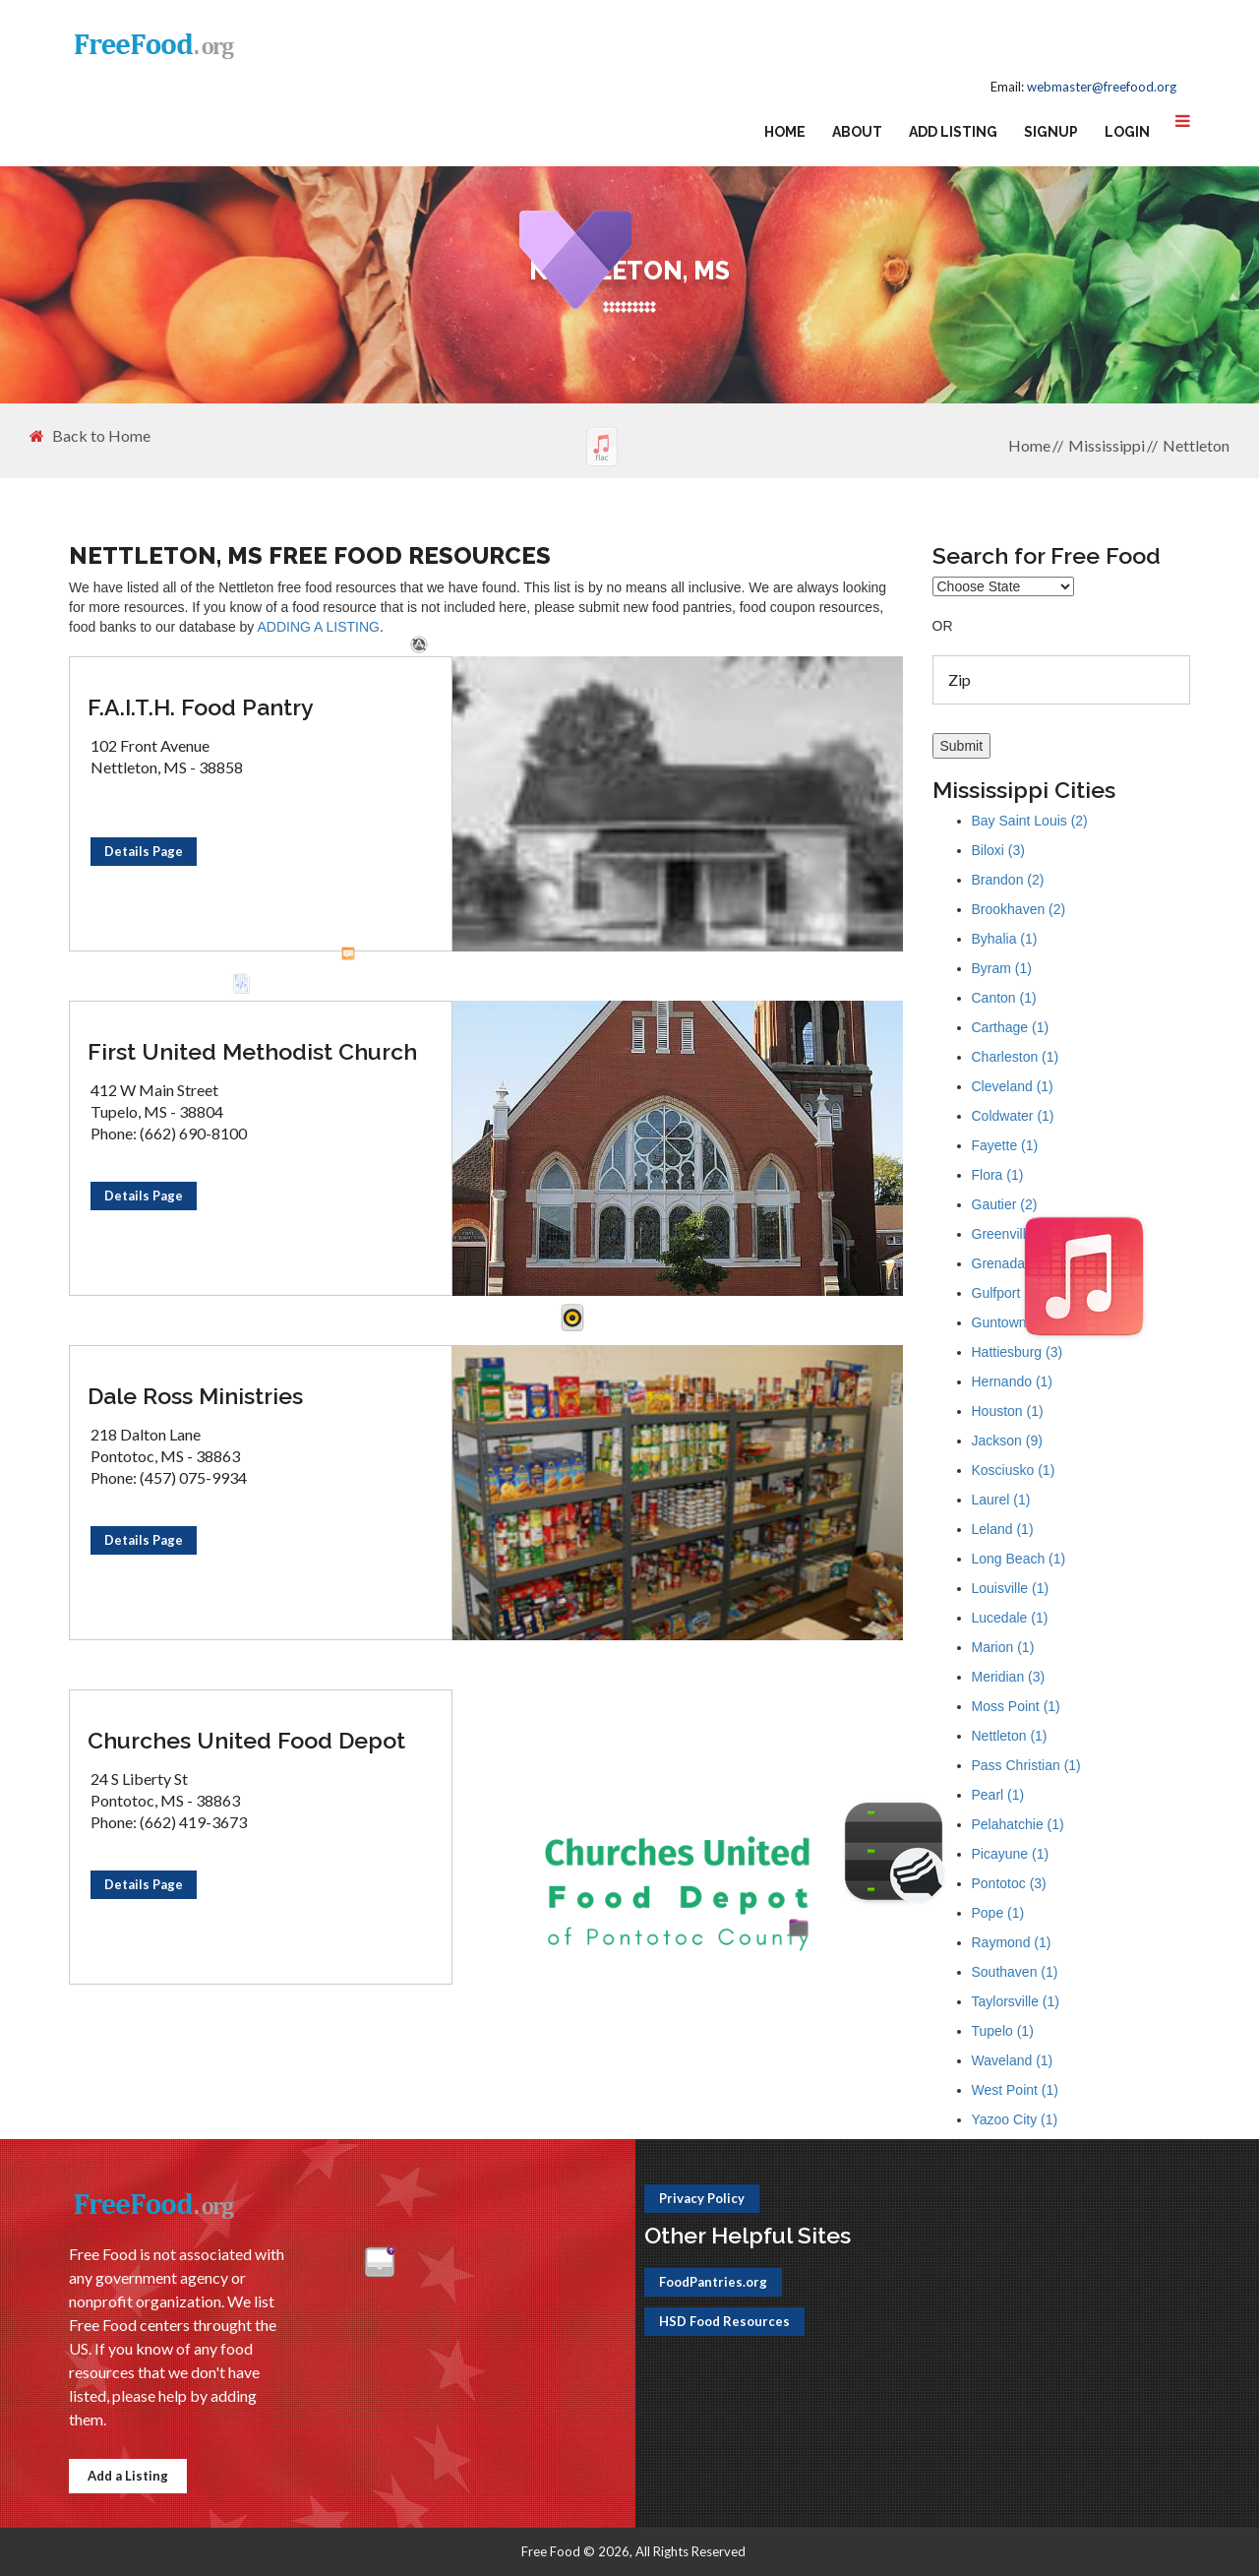 This screenshot has width=1259, height=2576. I want to click on open rhythmbox music player, so click(572, 1318).